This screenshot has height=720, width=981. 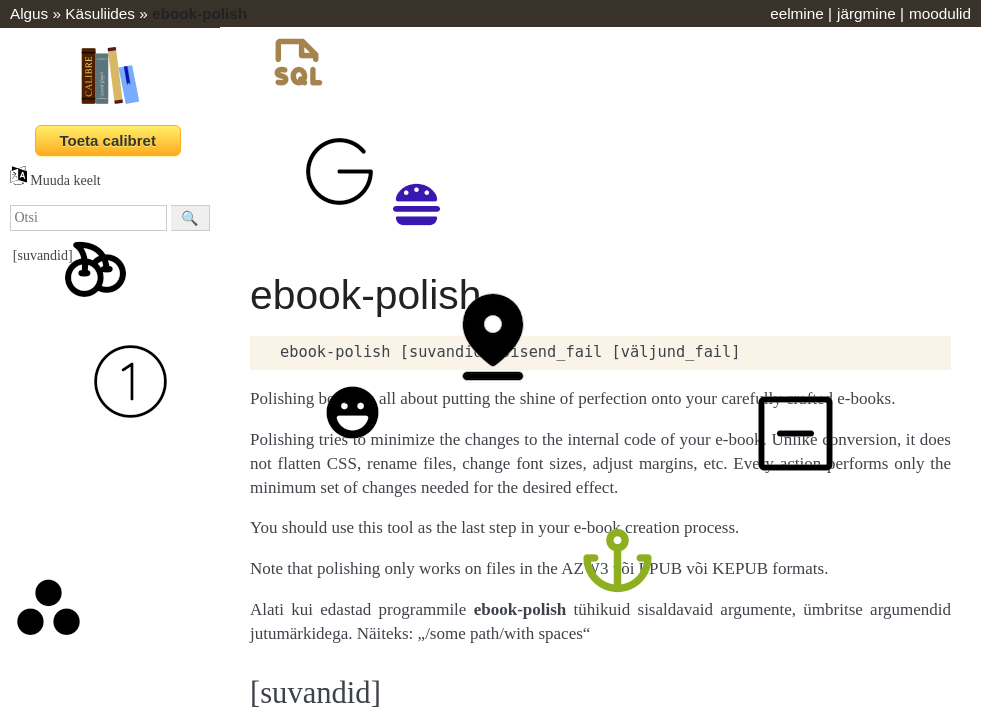 I want to click on drop a pin to mark a location on the map, so click(x=493, y=337).